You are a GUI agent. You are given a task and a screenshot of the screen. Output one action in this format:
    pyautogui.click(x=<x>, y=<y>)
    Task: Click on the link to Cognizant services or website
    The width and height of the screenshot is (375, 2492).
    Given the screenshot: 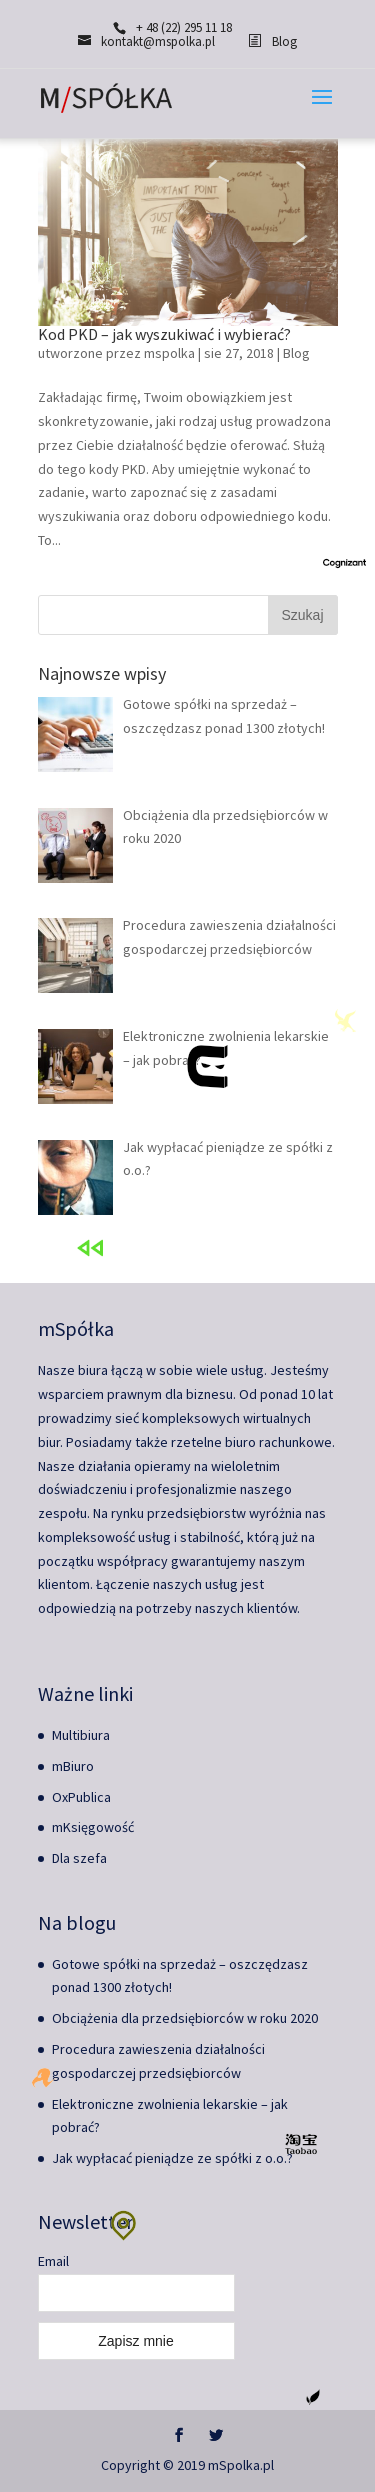 What is the action you would take?
    pyautogui.click(x=344, y=563)
    